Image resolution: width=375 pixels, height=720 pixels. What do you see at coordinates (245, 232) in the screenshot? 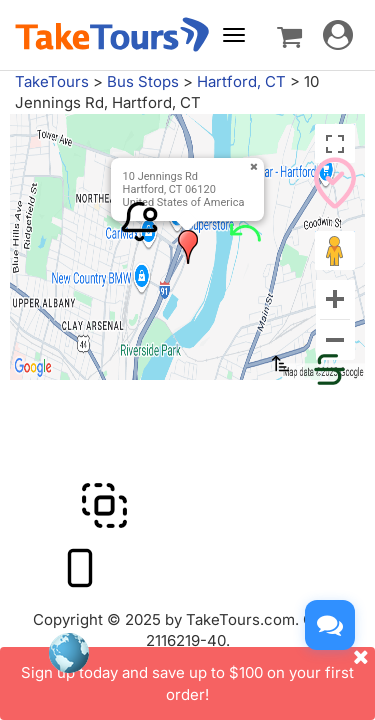
I see `undo the last action` at bounding box center [245, 232].